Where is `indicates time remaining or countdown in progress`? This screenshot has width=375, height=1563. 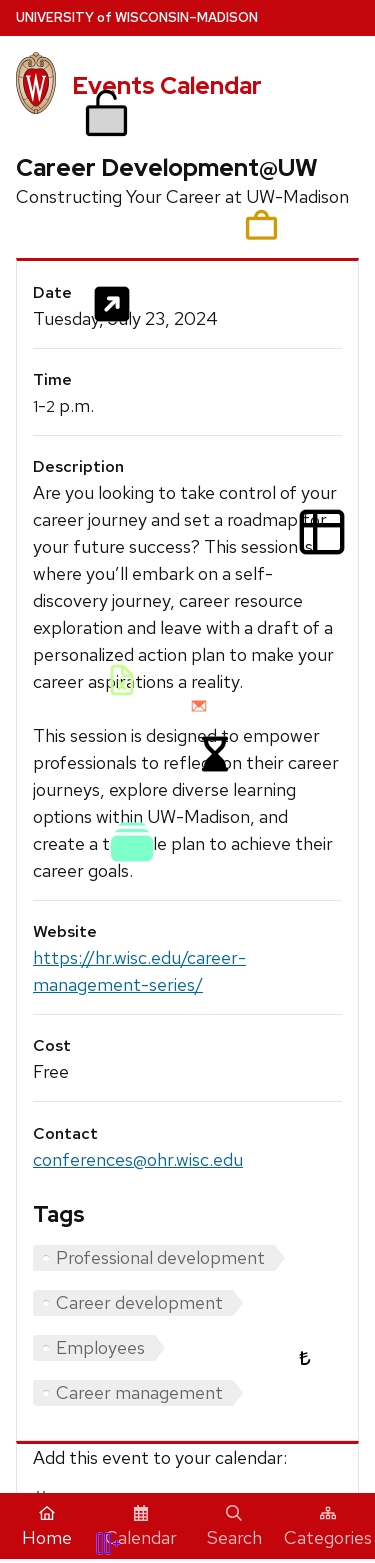
indicates time remaining or countdown in progress is located at coordinates (215, 754).